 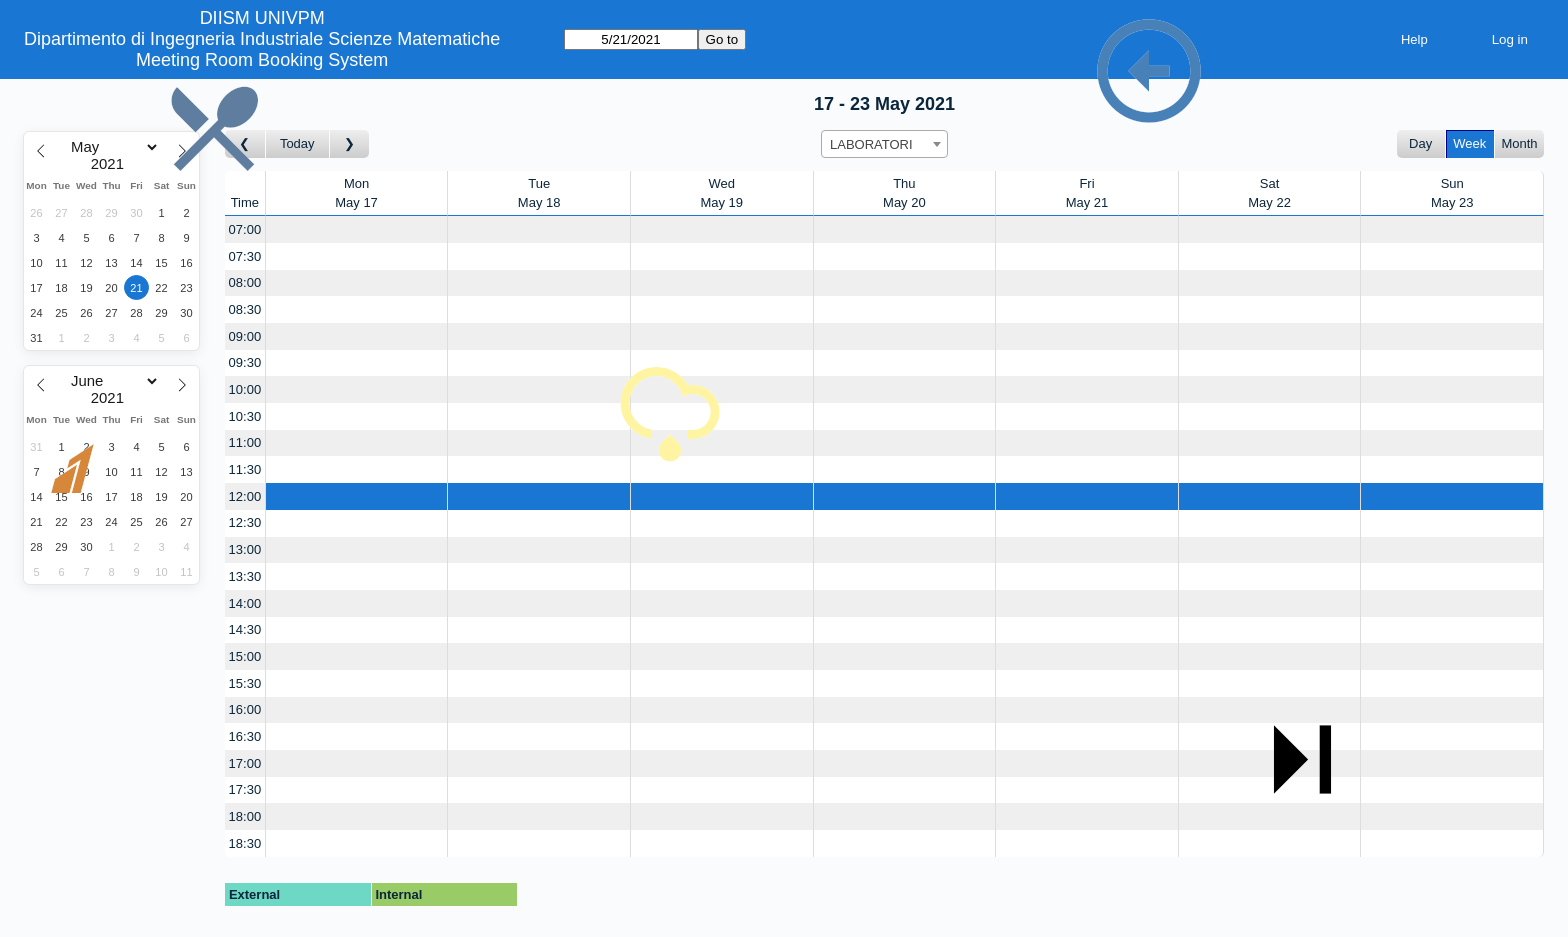 What do you see at coordinates (1302, 759) in the screenshot?
I see `skip to the next track or item` at bounding box center [1302, 759].